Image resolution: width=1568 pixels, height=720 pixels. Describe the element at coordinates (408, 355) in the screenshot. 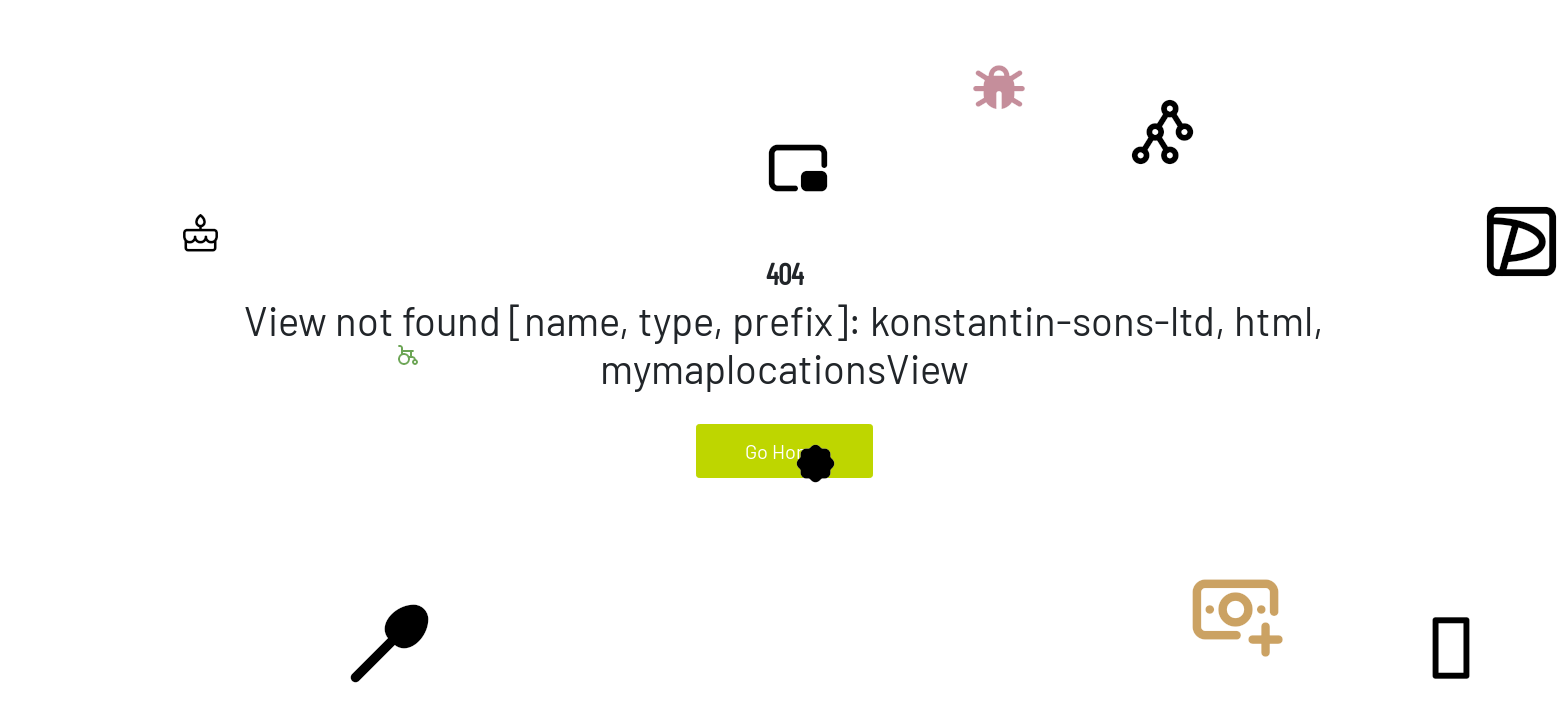

I see `indicates wheelchair accessibility available` at that location.